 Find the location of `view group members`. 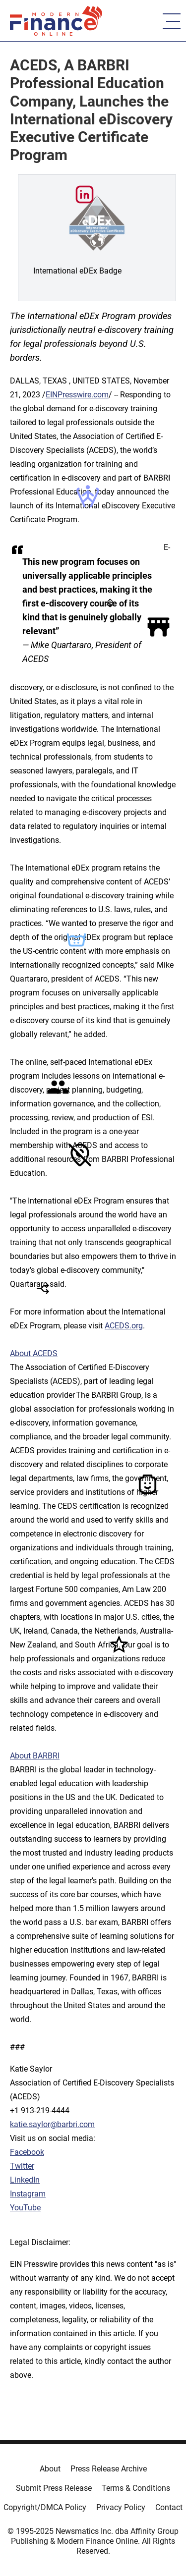

view group members is located at coordinates (58, 1087).